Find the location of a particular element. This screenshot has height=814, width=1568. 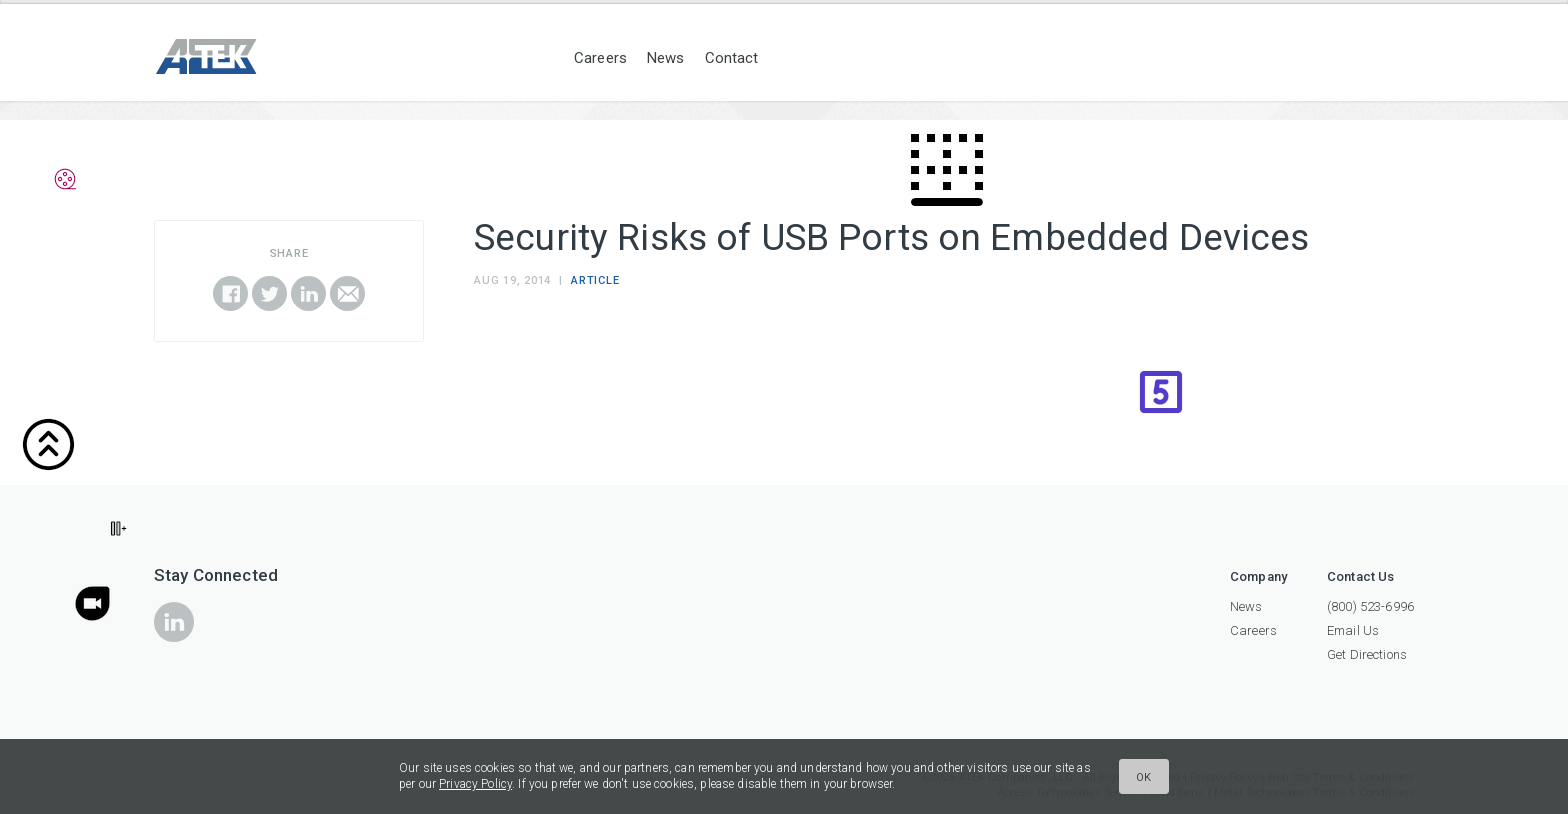

open google duo video calling app is located at coordinates (92, 603).